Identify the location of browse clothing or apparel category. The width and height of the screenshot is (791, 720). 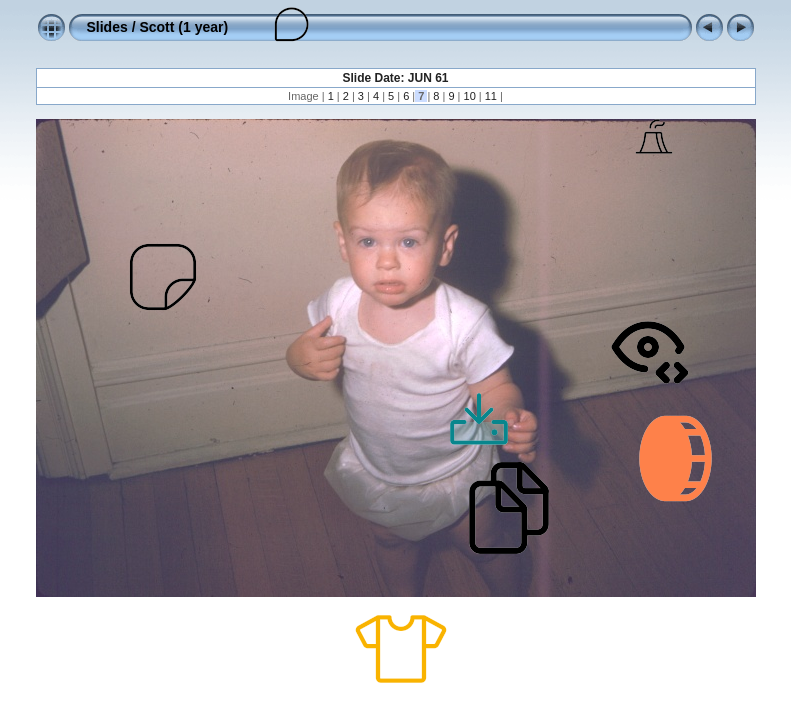
(401, 649).